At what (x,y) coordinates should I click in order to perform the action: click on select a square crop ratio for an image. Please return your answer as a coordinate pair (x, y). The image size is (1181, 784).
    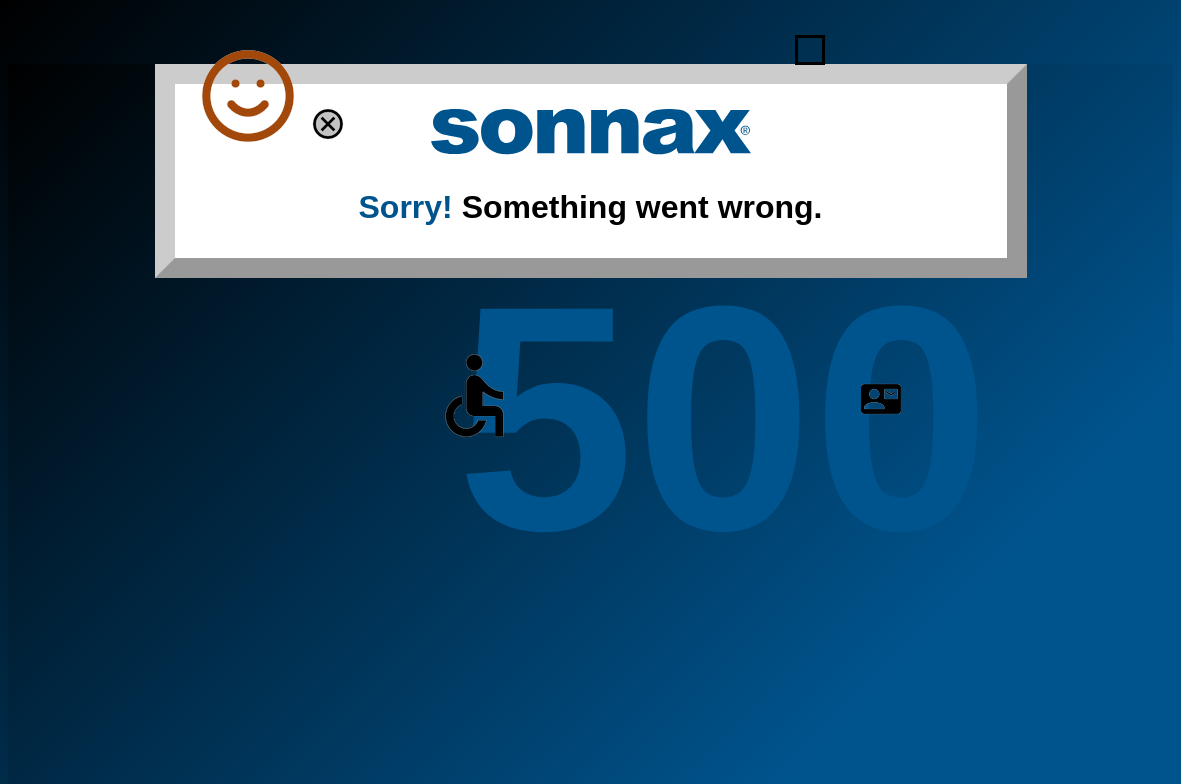
    Looking at the image, I should click on (810, 50).